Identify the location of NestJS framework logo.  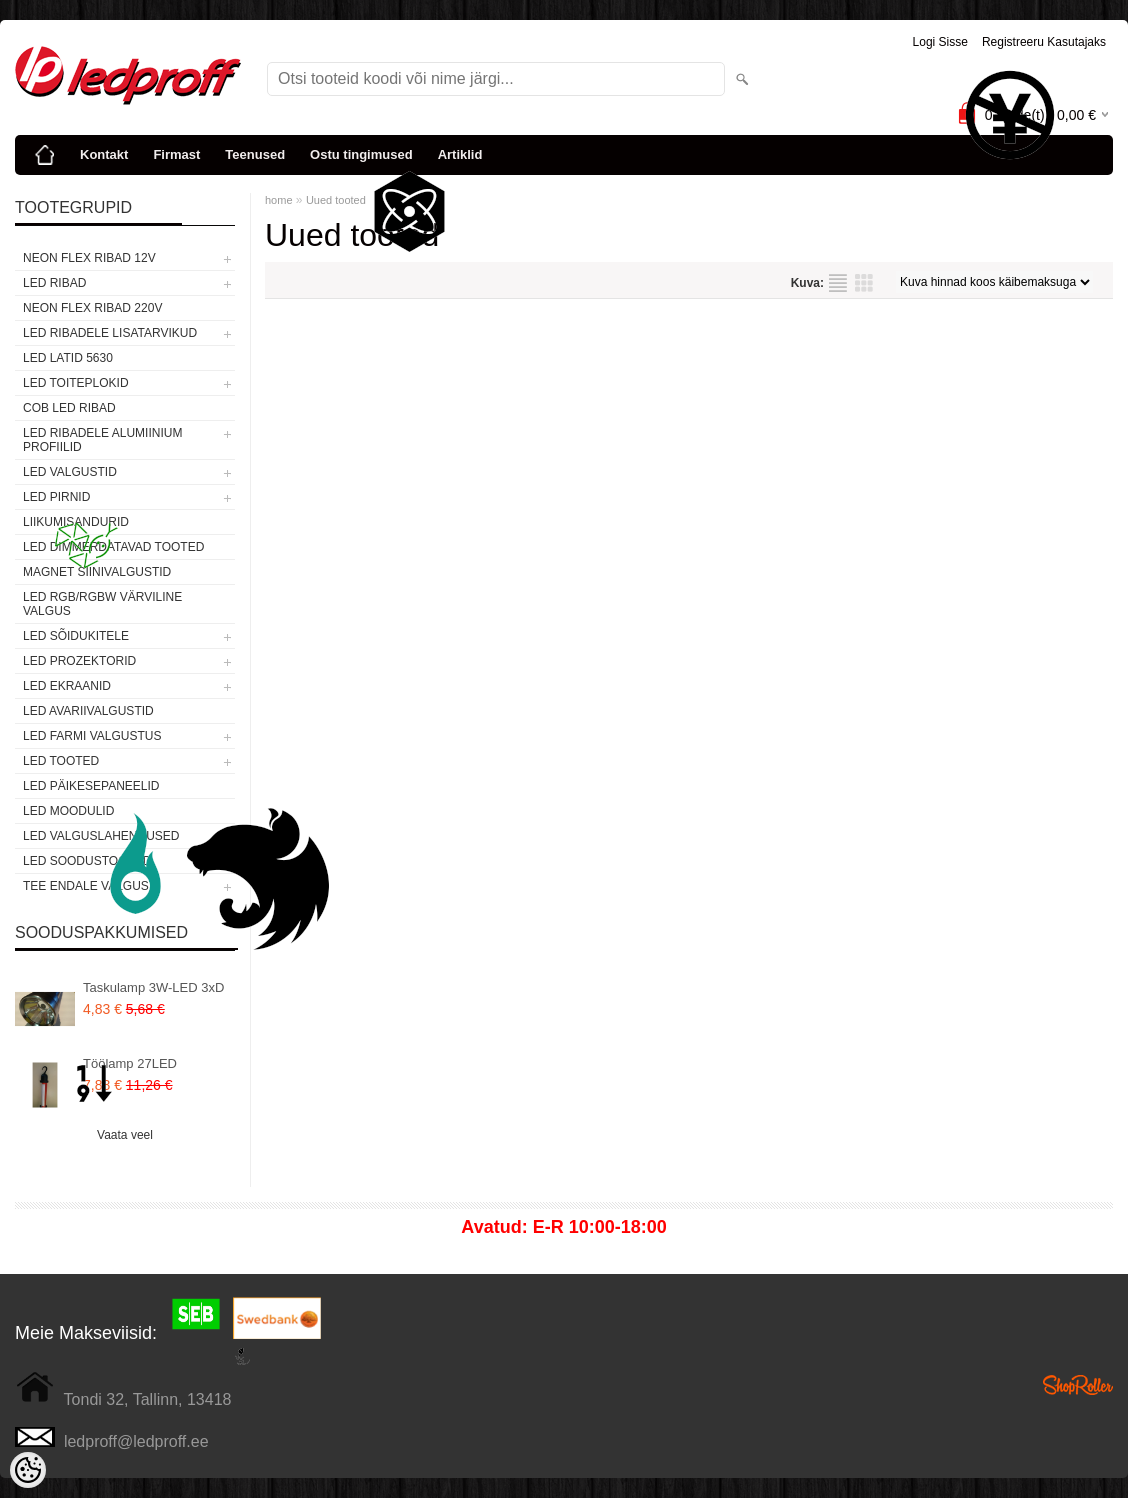
(258, 879).